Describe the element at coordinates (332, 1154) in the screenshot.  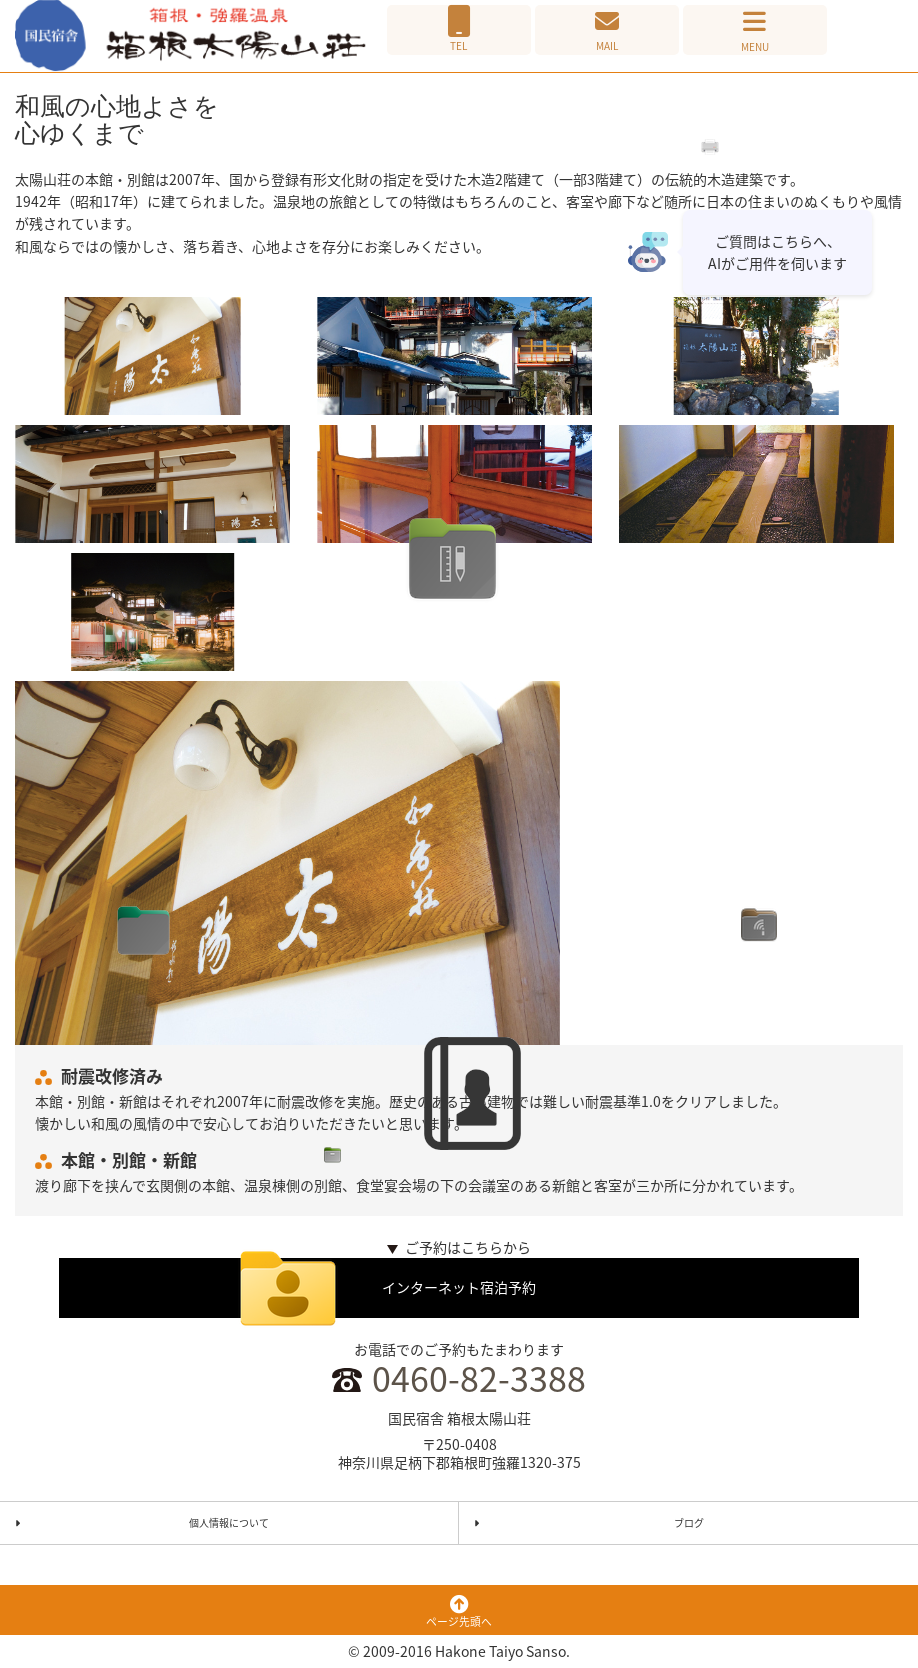
I see `open the nautilus file manager` at that location.